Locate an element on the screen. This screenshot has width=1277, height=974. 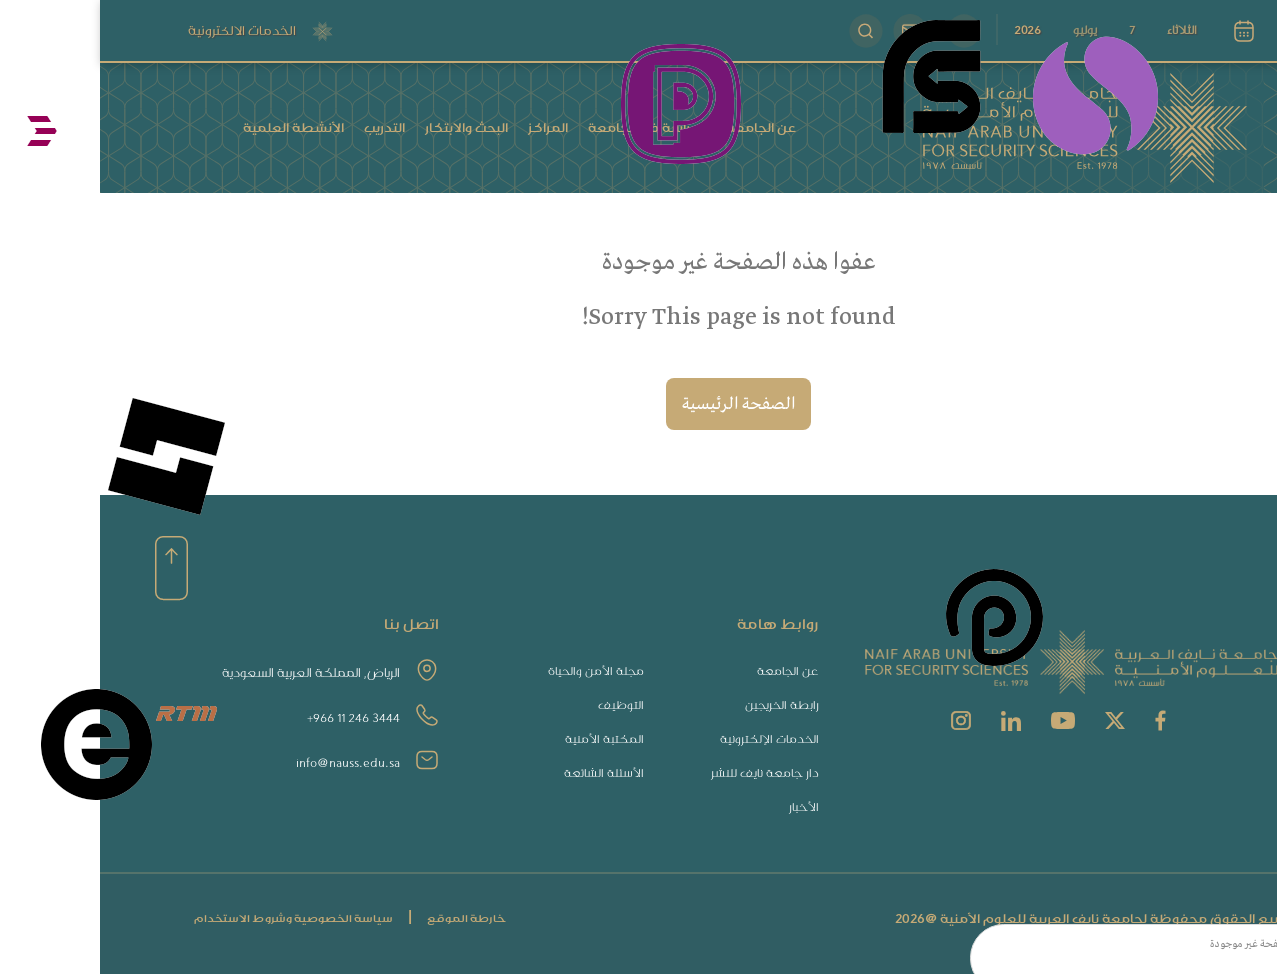
Rundeck logo is located at coordinates (42, 131).